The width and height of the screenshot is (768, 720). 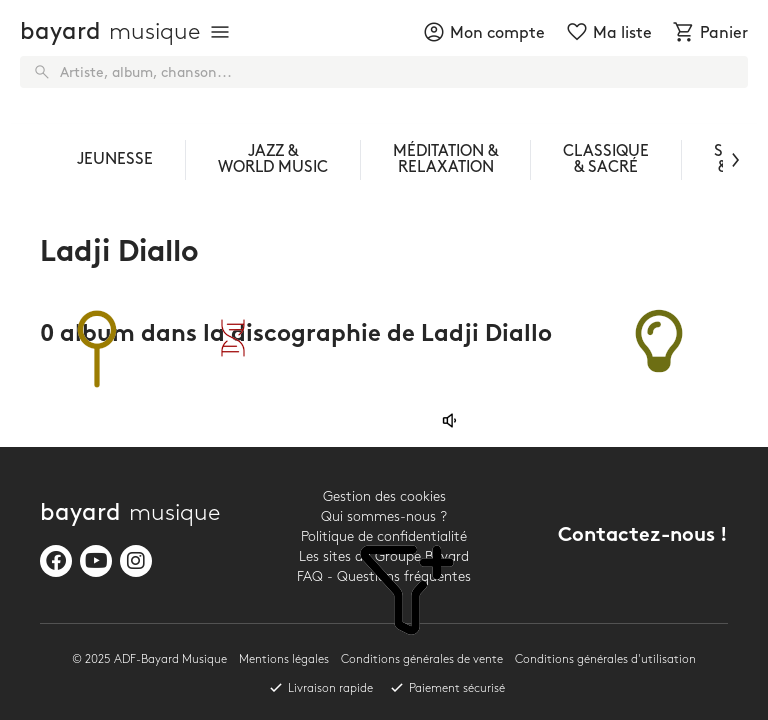 I want to click on mark a location on the map, so click(x=97, y=349).